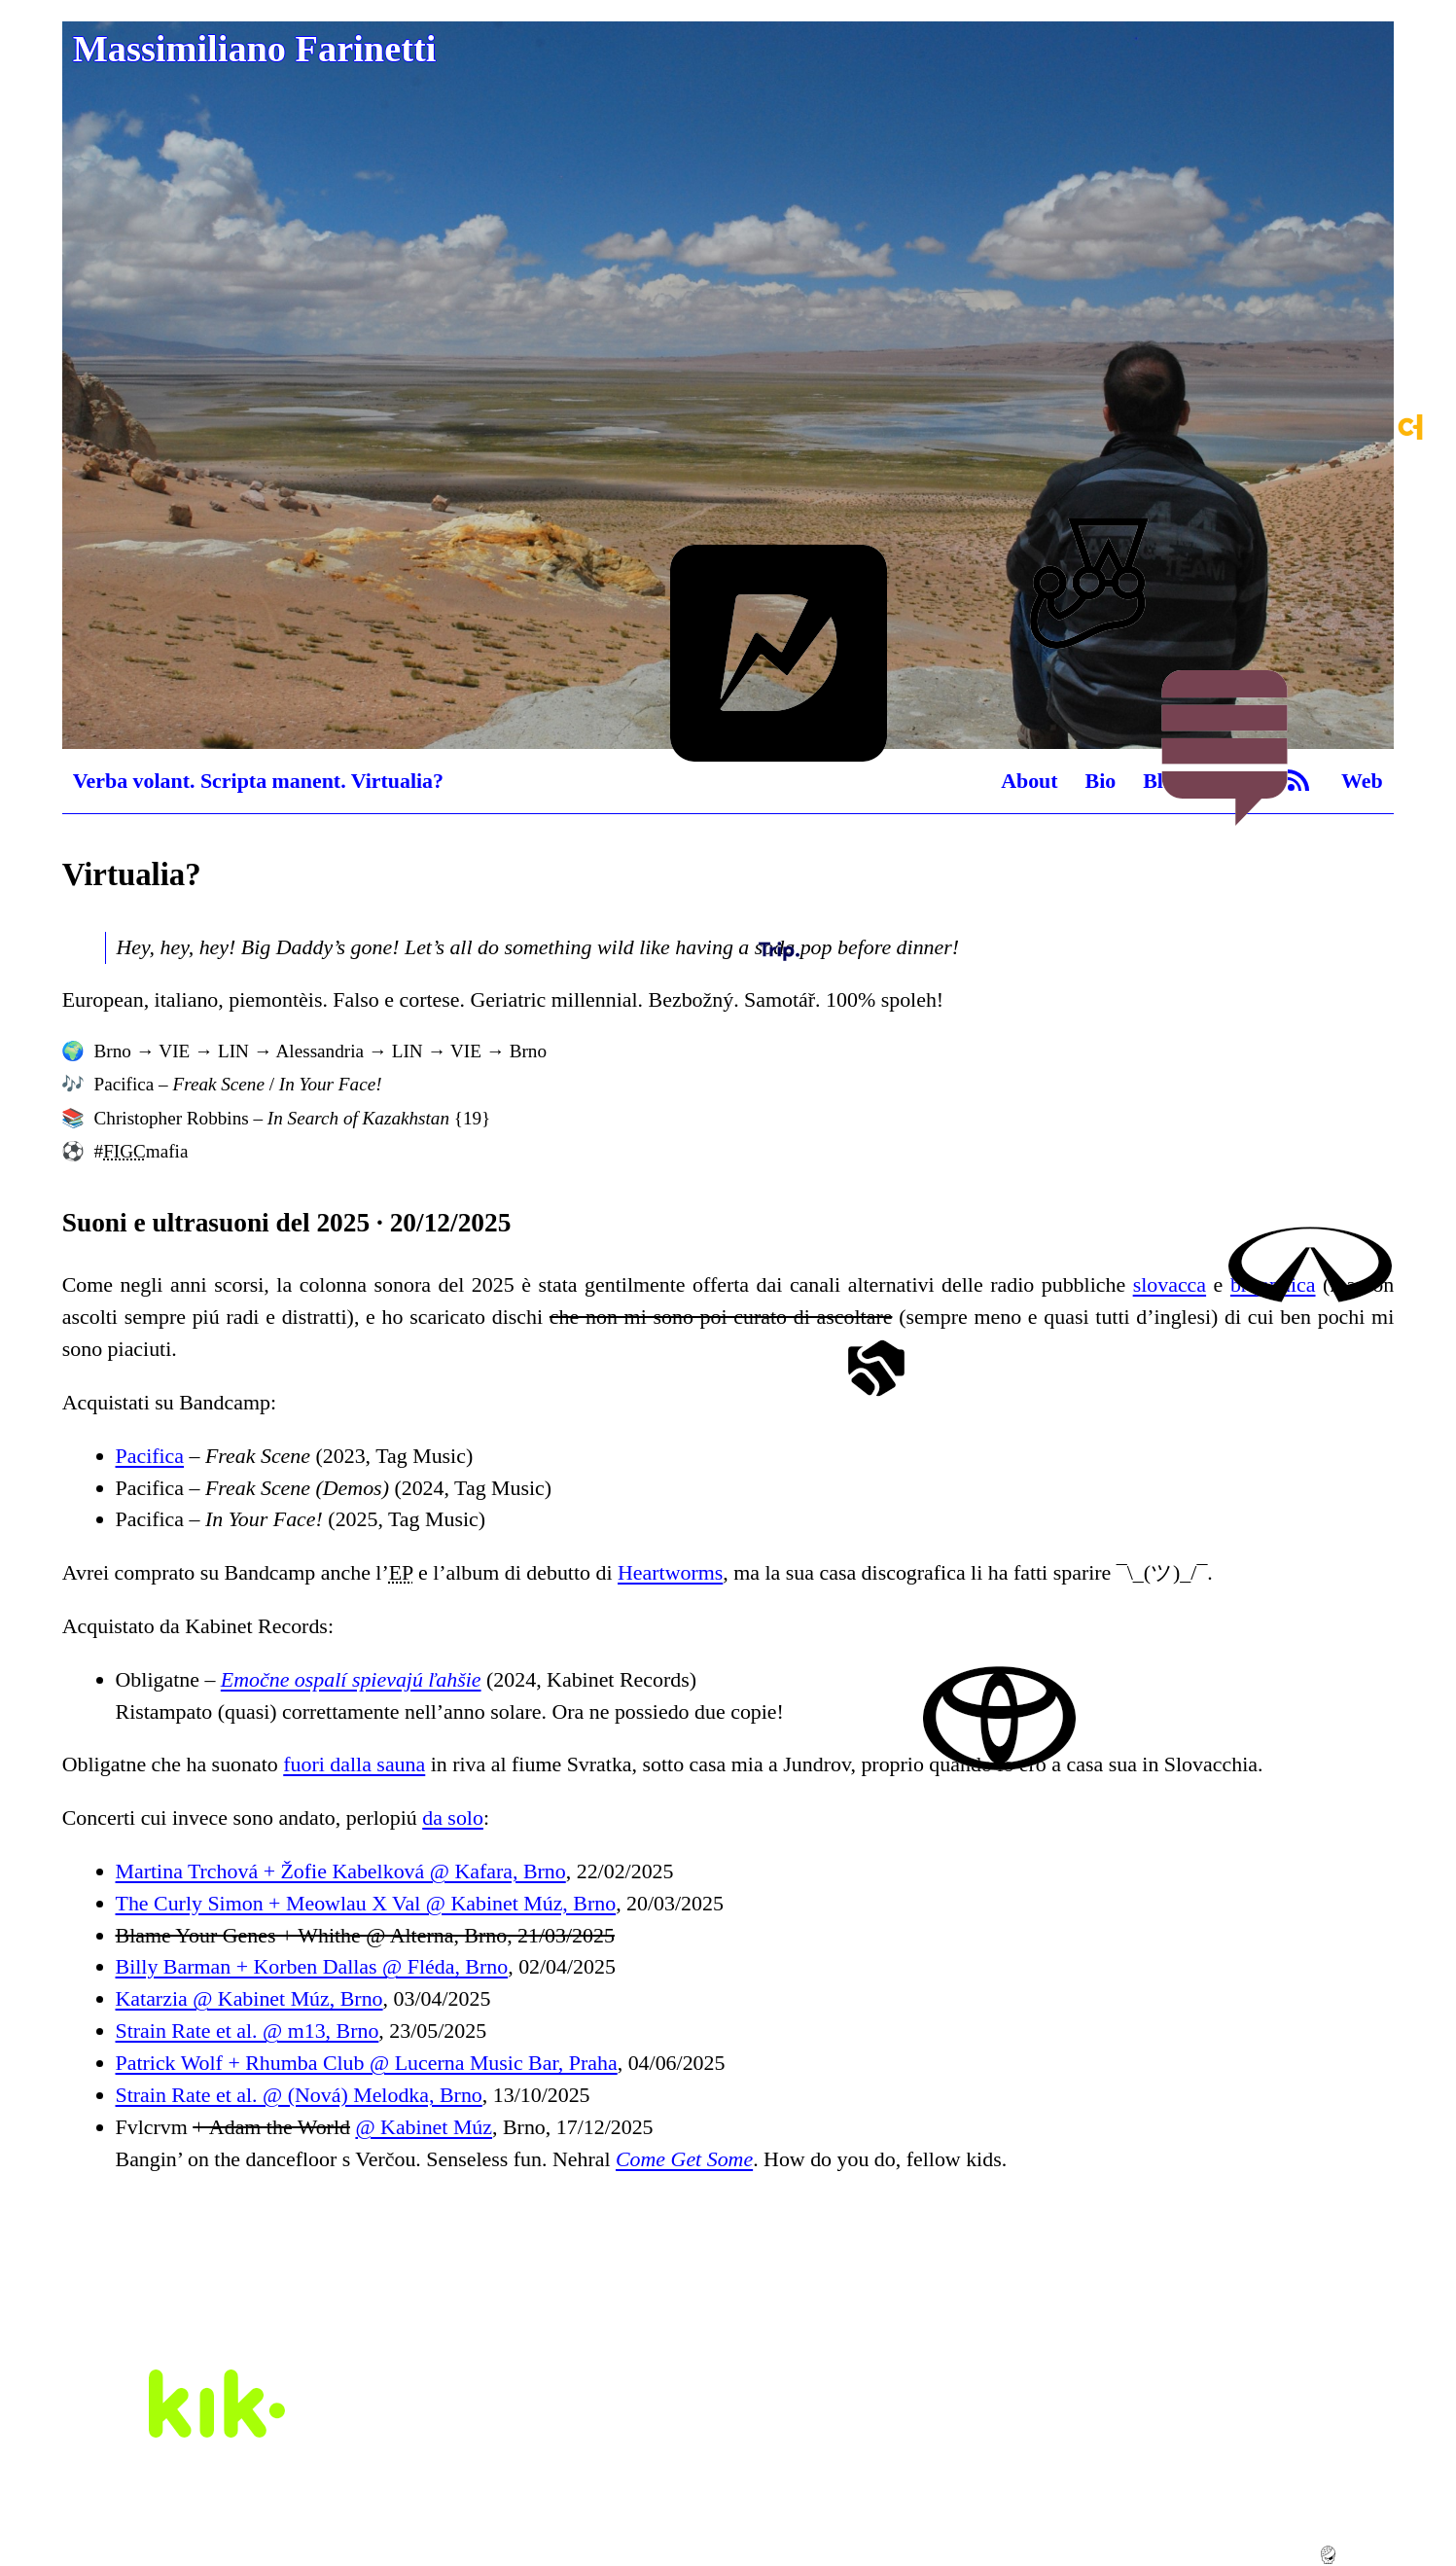 The width and height of the screenshot is (1456, 2566). Describe the element at coordinates (1310, 1265) in the screenshot. I see `Infiniti brand logo` at that location.